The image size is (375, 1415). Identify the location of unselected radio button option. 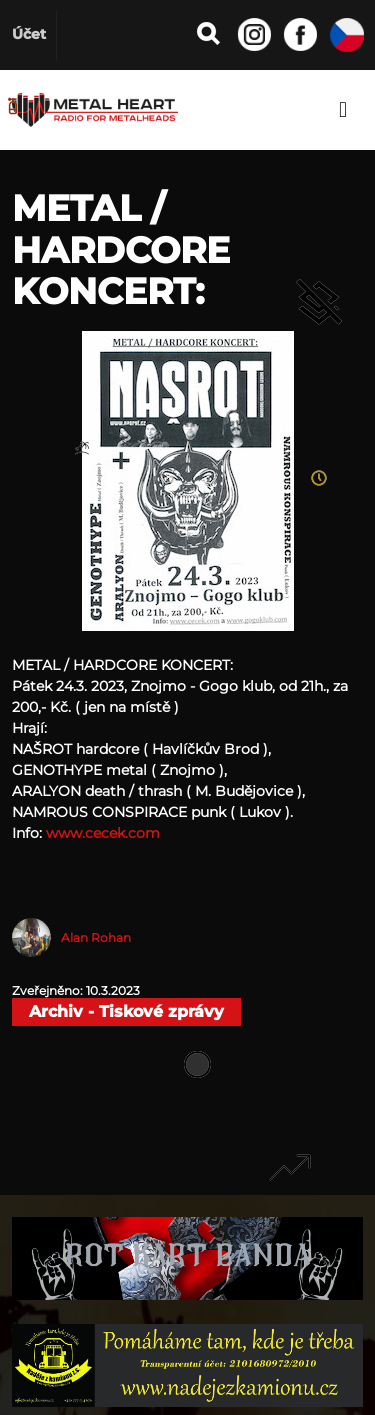
(197, 1064).